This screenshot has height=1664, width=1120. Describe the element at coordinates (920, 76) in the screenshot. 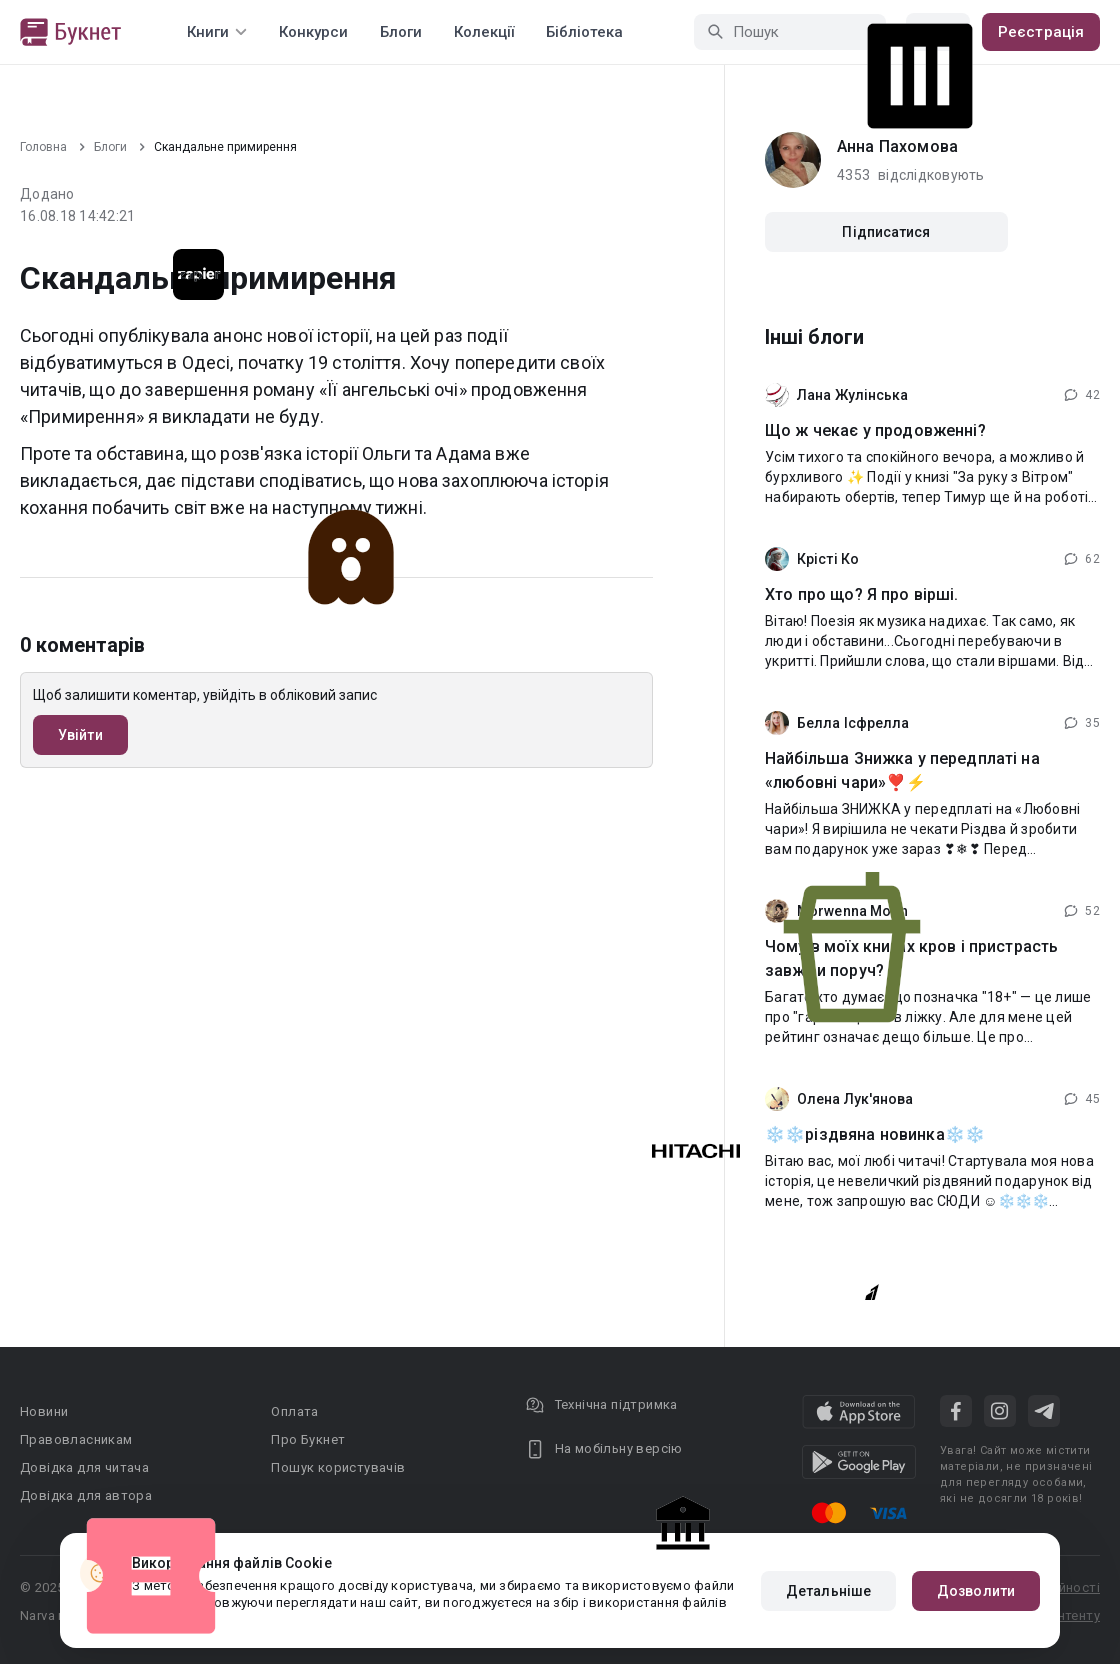

I see `switch to vertical column layout` at that location.